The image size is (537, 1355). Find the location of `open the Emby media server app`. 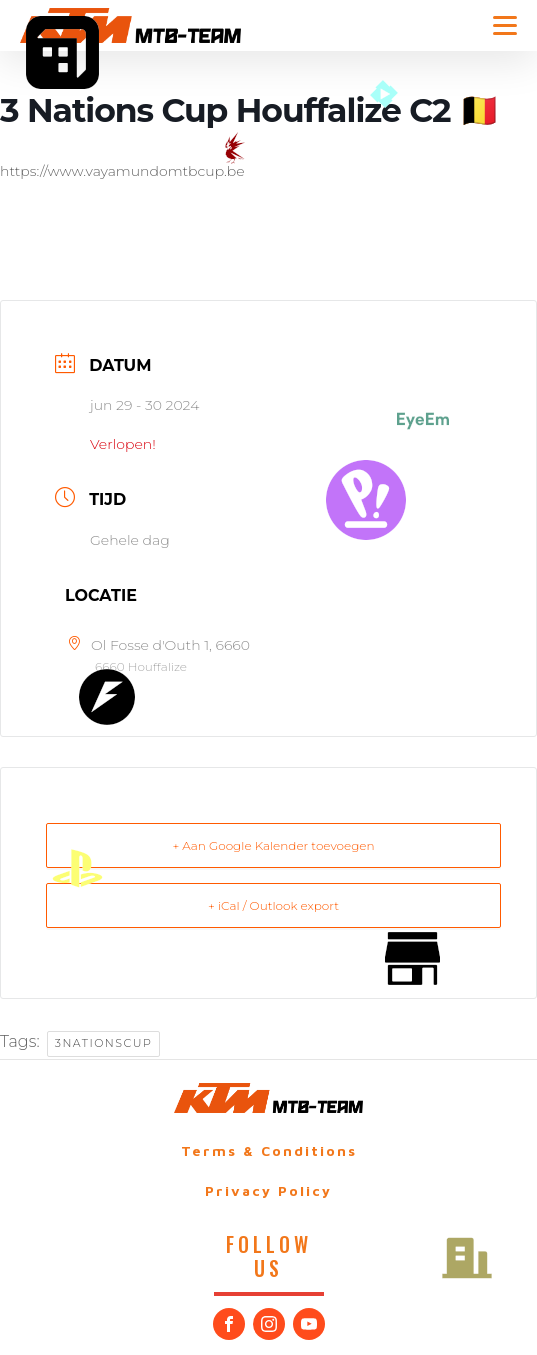

open the Emby media server app is located at coordinates (384, 94).